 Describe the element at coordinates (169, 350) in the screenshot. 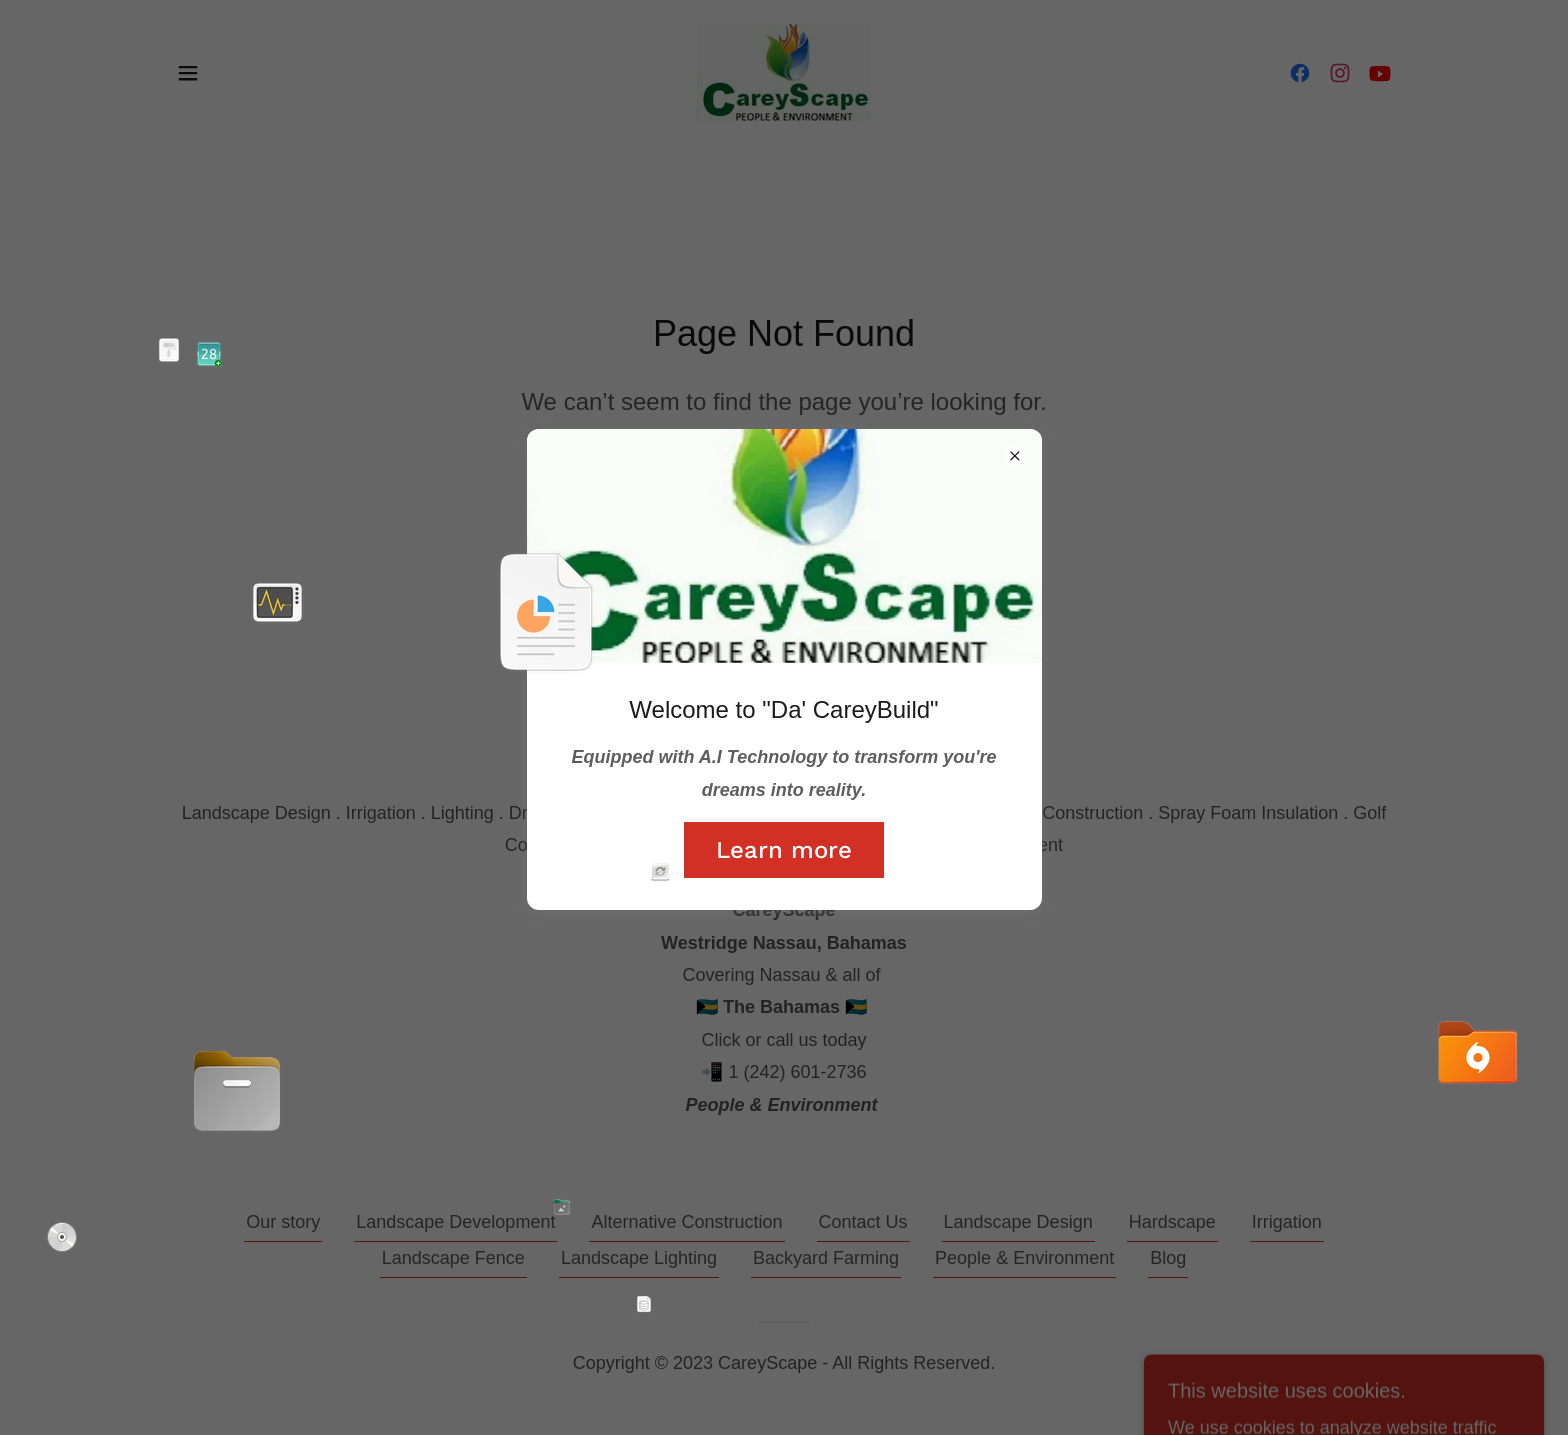

I see `a theme or appearance customization file` at that location.